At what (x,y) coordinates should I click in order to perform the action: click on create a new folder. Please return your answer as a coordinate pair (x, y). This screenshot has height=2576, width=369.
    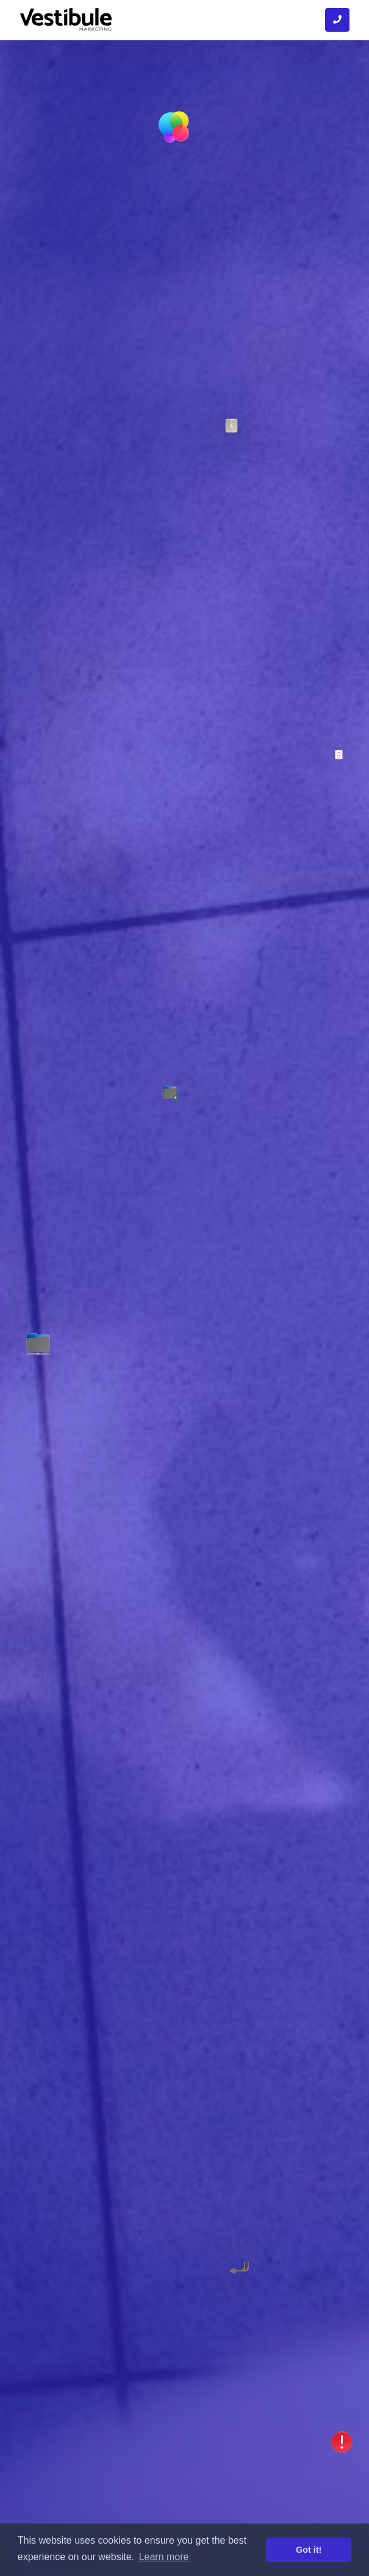
    Looking at the image, I should click on (170, 1092).